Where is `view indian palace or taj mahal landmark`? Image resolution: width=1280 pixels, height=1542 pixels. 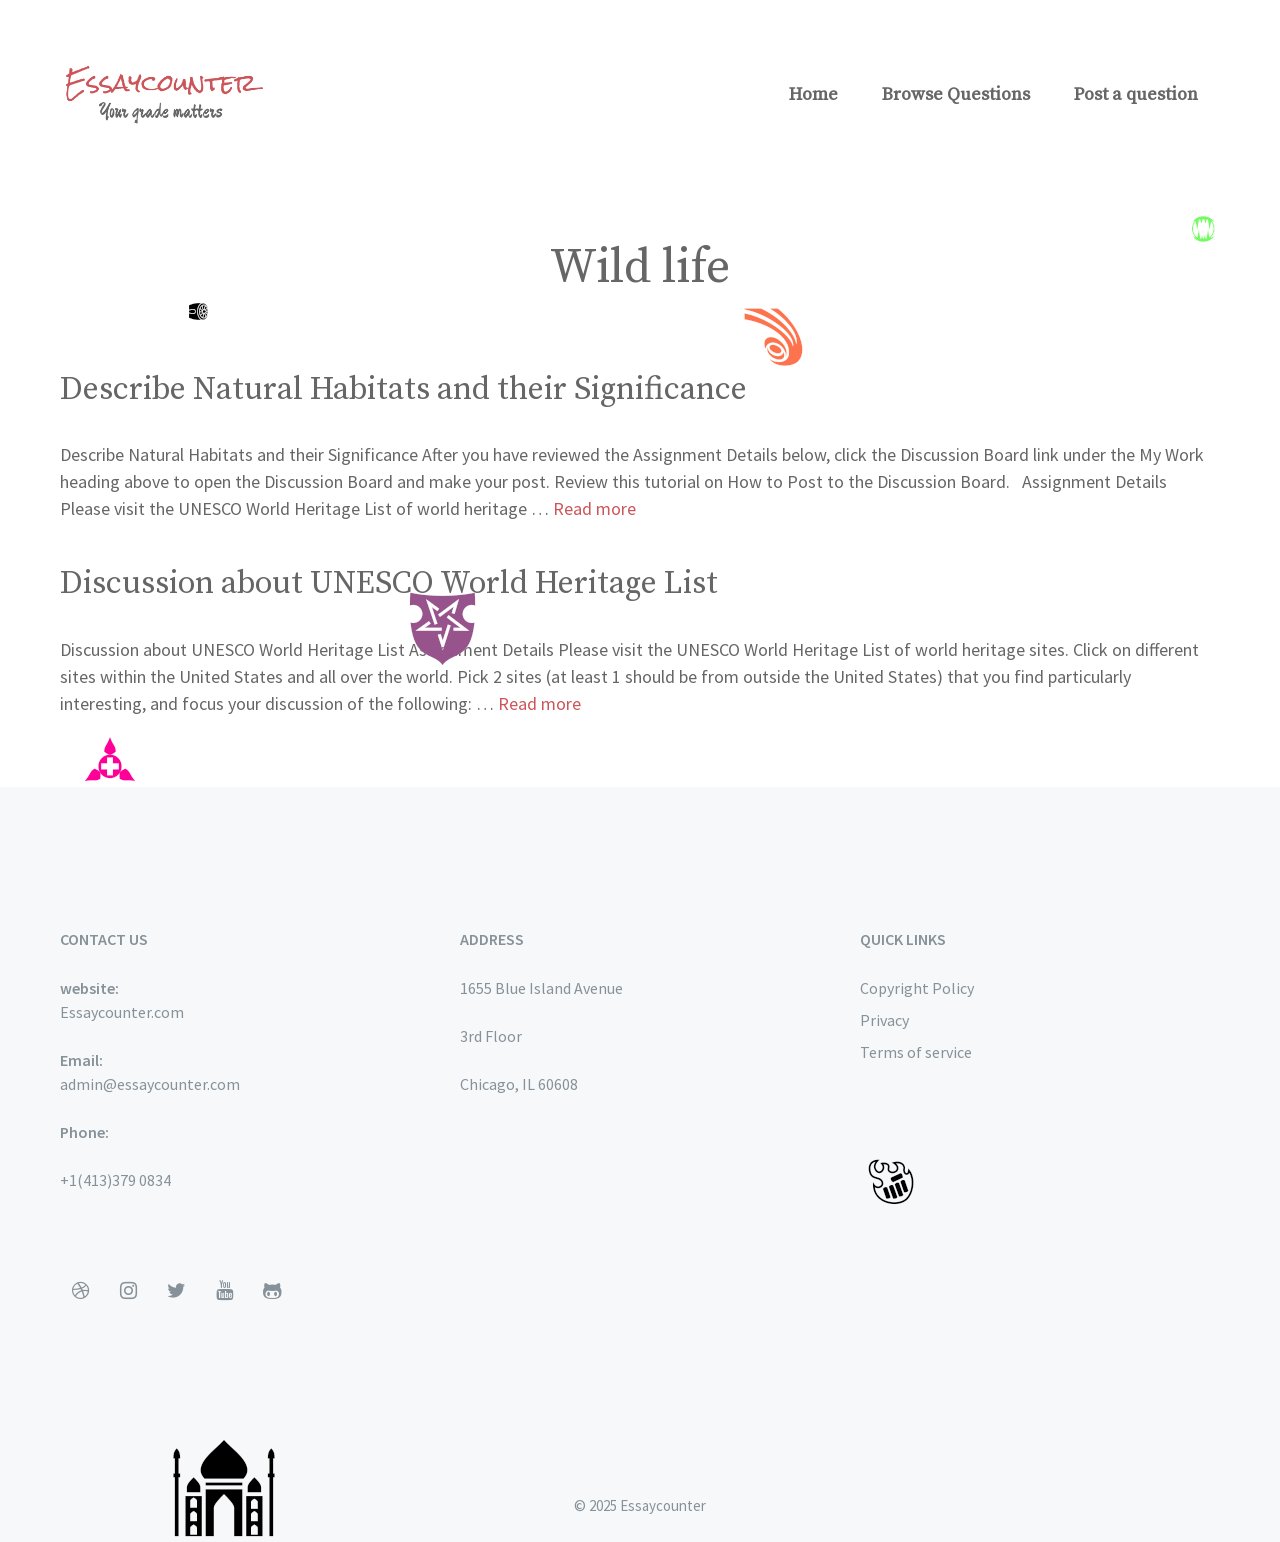
view indian palace or taj mahal landmark is located at coordinates (224, 1488).